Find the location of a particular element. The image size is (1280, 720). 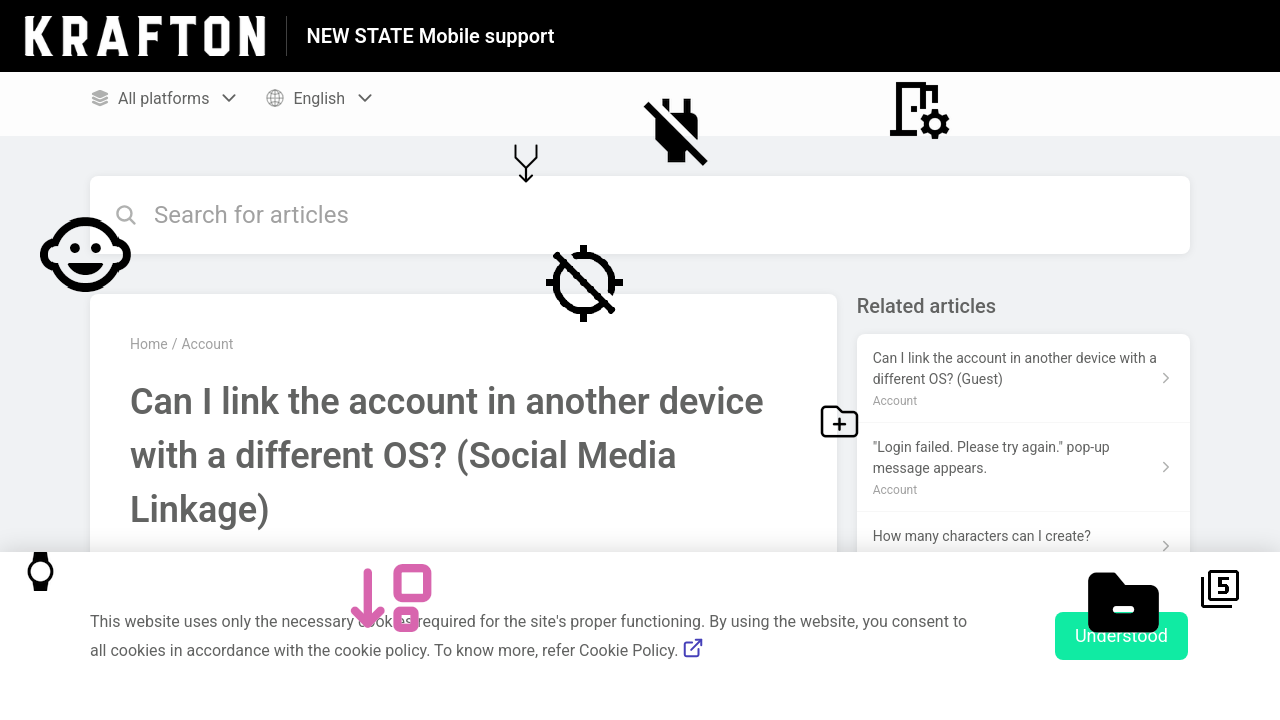

power or electrical connection is disabled is located at coordinates (676, 130).